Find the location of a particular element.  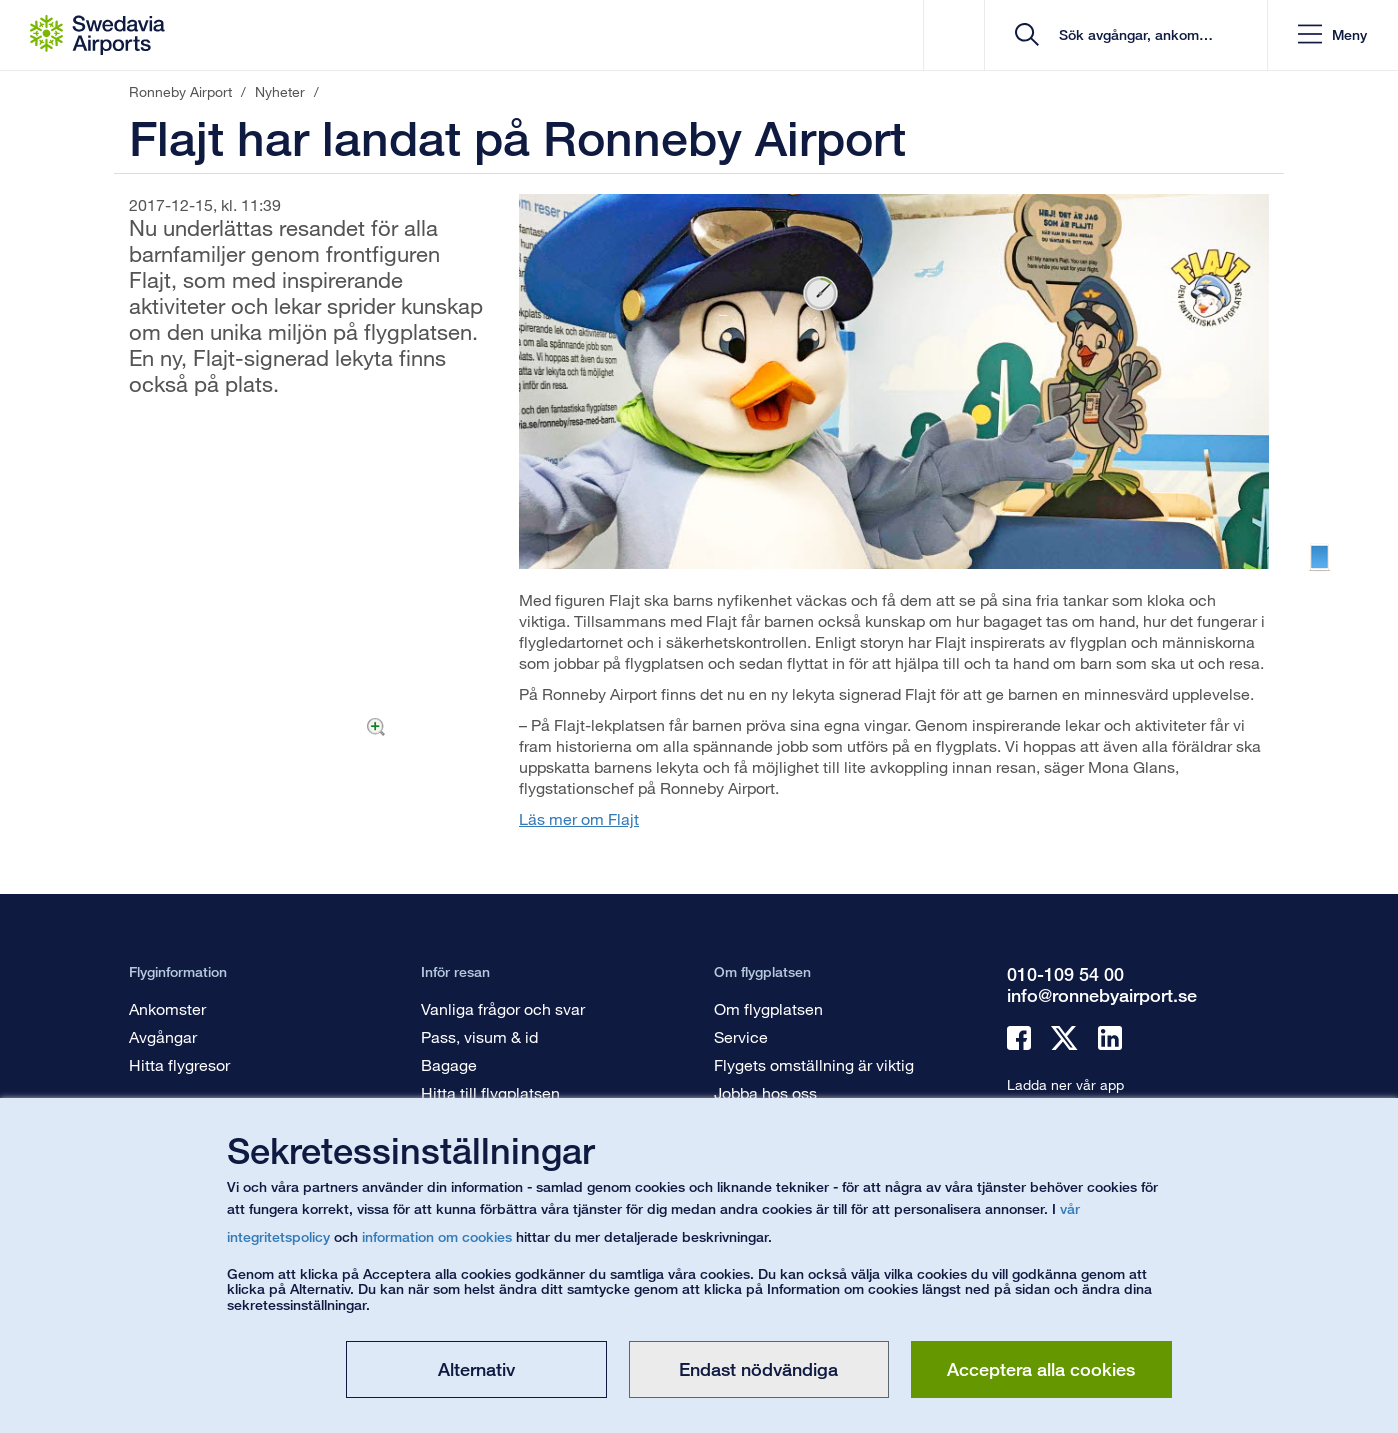

iPad mini device with cellular connectivity is located at coordinates (1319, 554).